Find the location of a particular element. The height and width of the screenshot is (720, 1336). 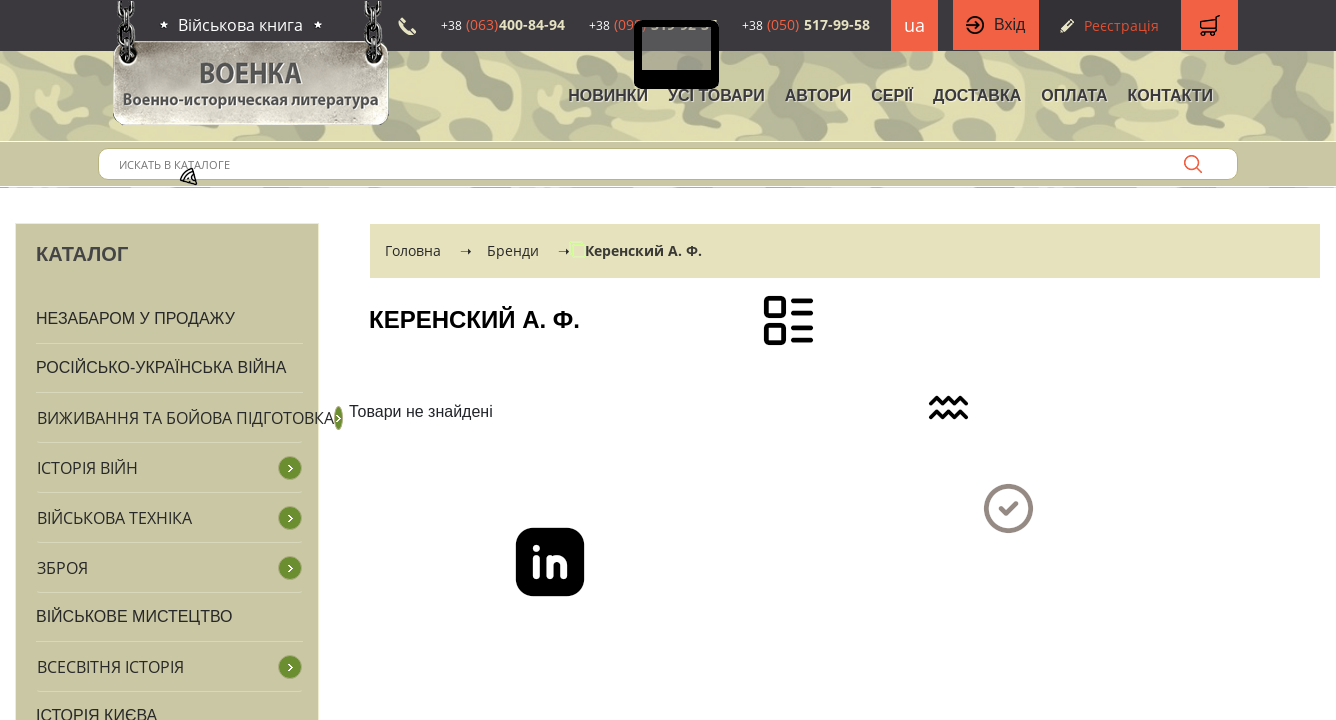

connect with LinkedIn is located at coordinates (550, 562).